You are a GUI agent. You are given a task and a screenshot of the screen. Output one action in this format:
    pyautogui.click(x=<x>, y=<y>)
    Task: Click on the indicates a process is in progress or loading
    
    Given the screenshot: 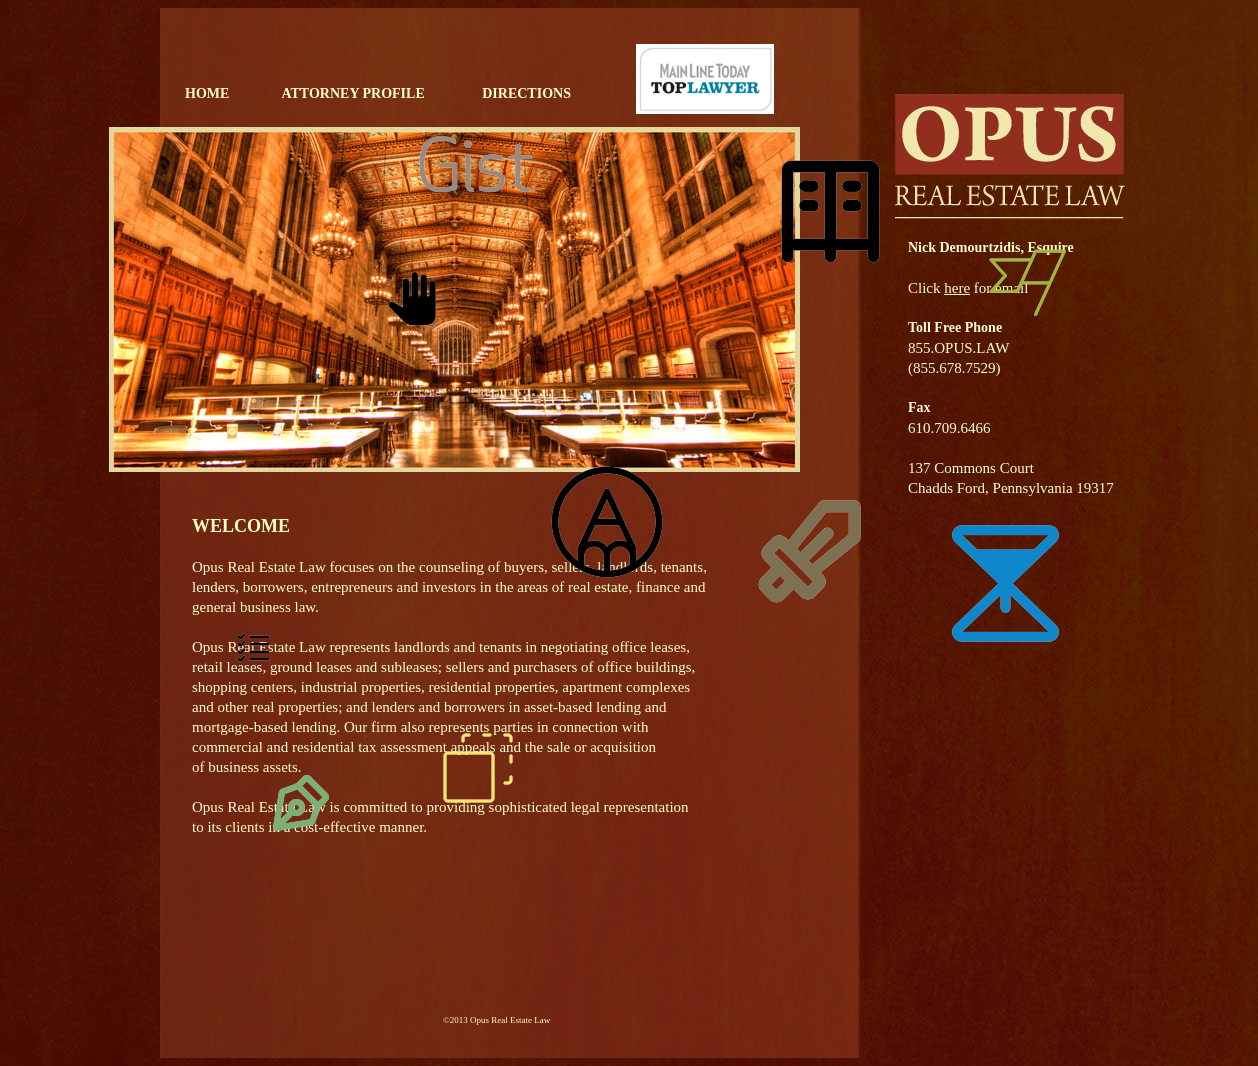 What is the action you would take?
    pyautogui.click(x=1005, y=583)
    